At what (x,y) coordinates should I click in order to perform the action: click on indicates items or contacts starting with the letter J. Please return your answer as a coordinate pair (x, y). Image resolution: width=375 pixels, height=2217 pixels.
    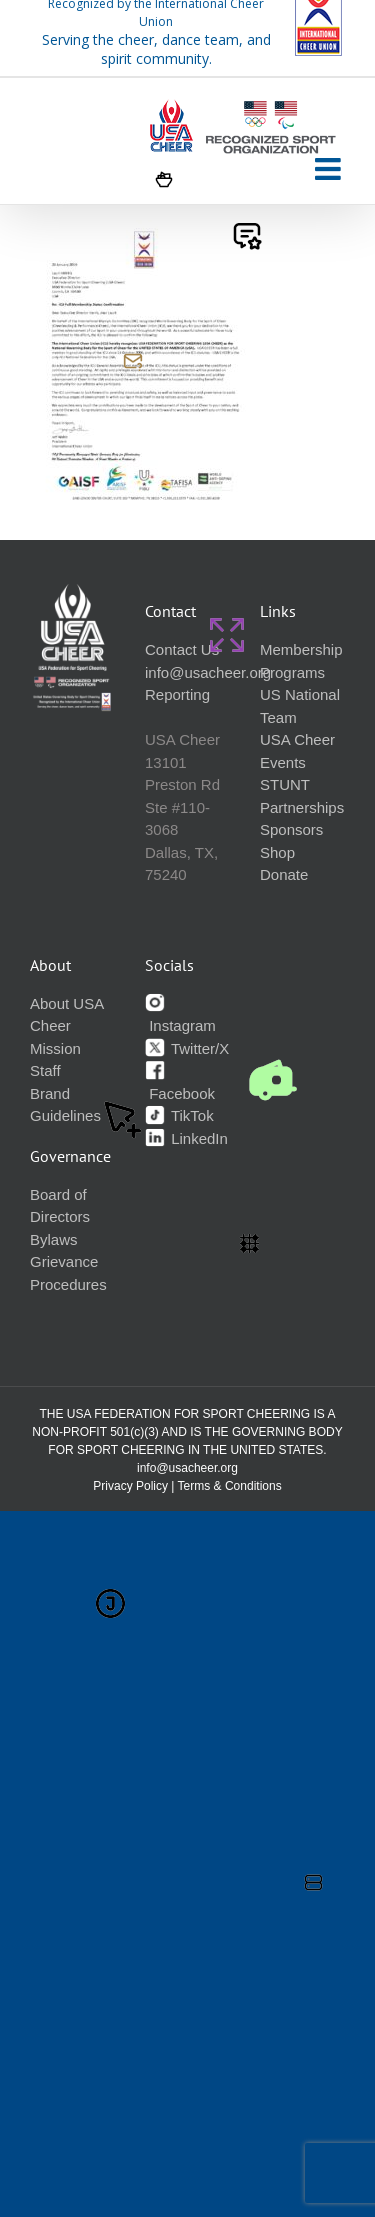
    Looking at the image, I should click on (110, 1603).